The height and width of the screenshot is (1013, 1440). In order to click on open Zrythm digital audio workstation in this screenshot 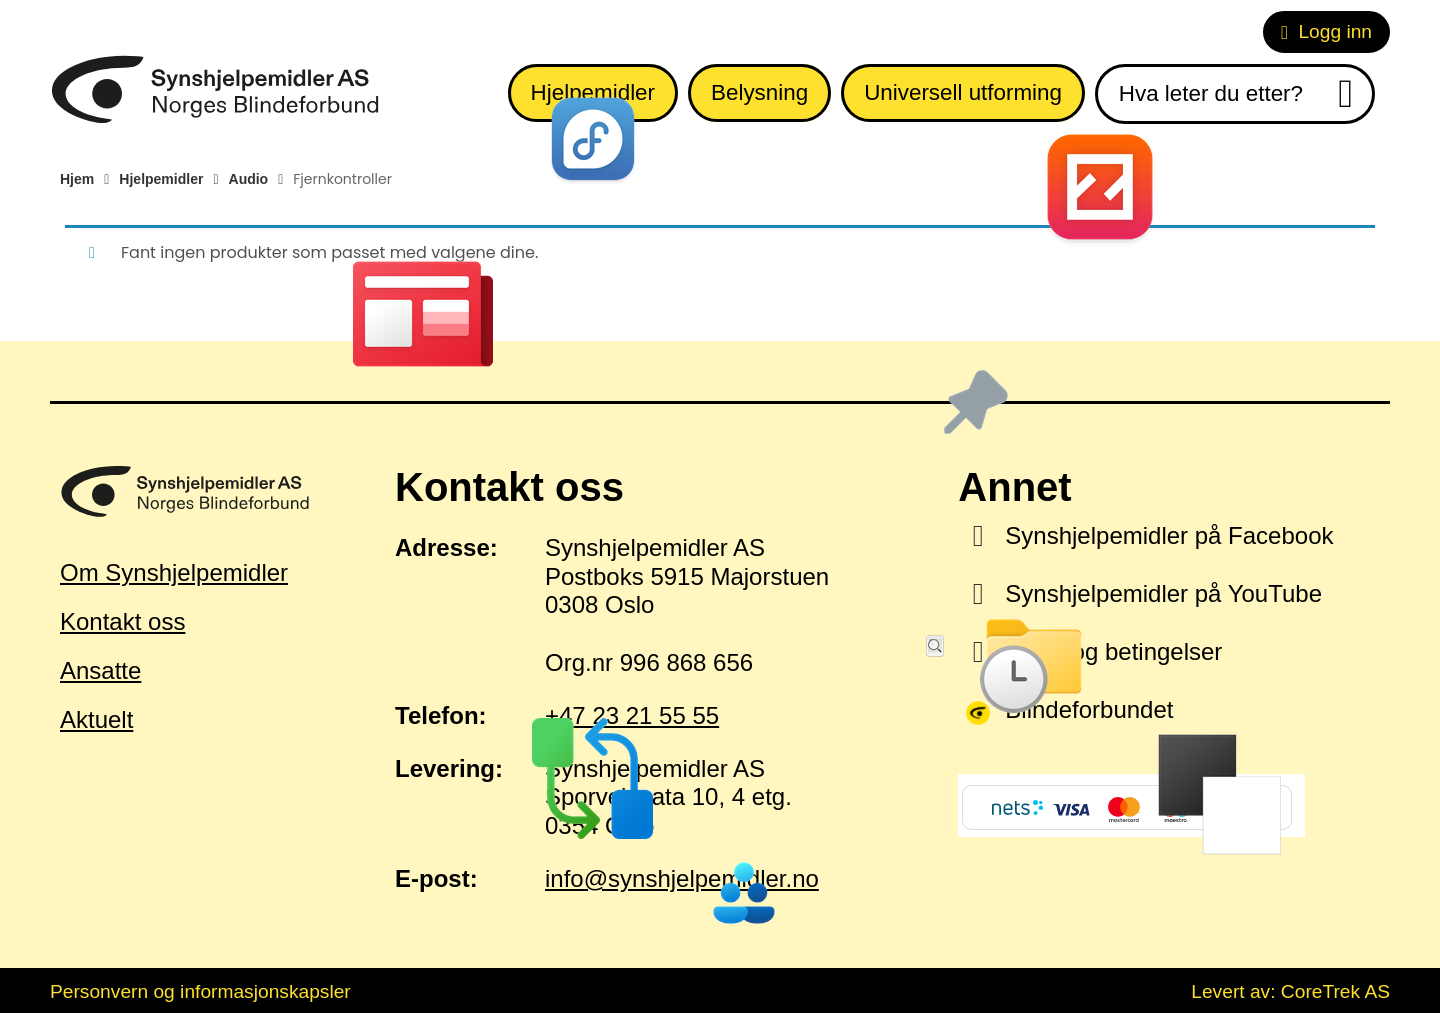, I will do `click(1100, 187)`.